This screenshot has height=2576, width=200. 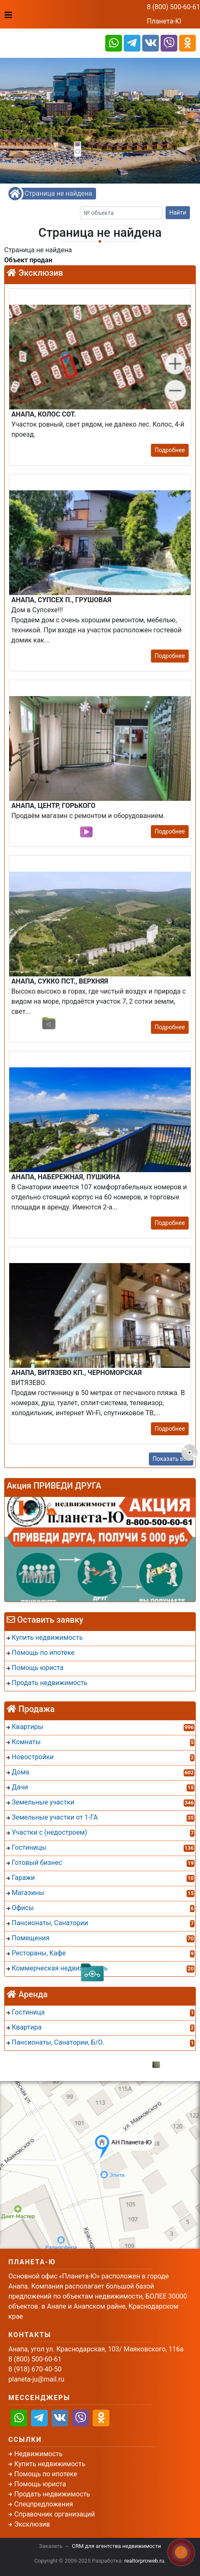 What do you see at coordinates (92, 1973) in the screenshot?
I see `open LineageOS system folder` at bounding box center [92, 1973].